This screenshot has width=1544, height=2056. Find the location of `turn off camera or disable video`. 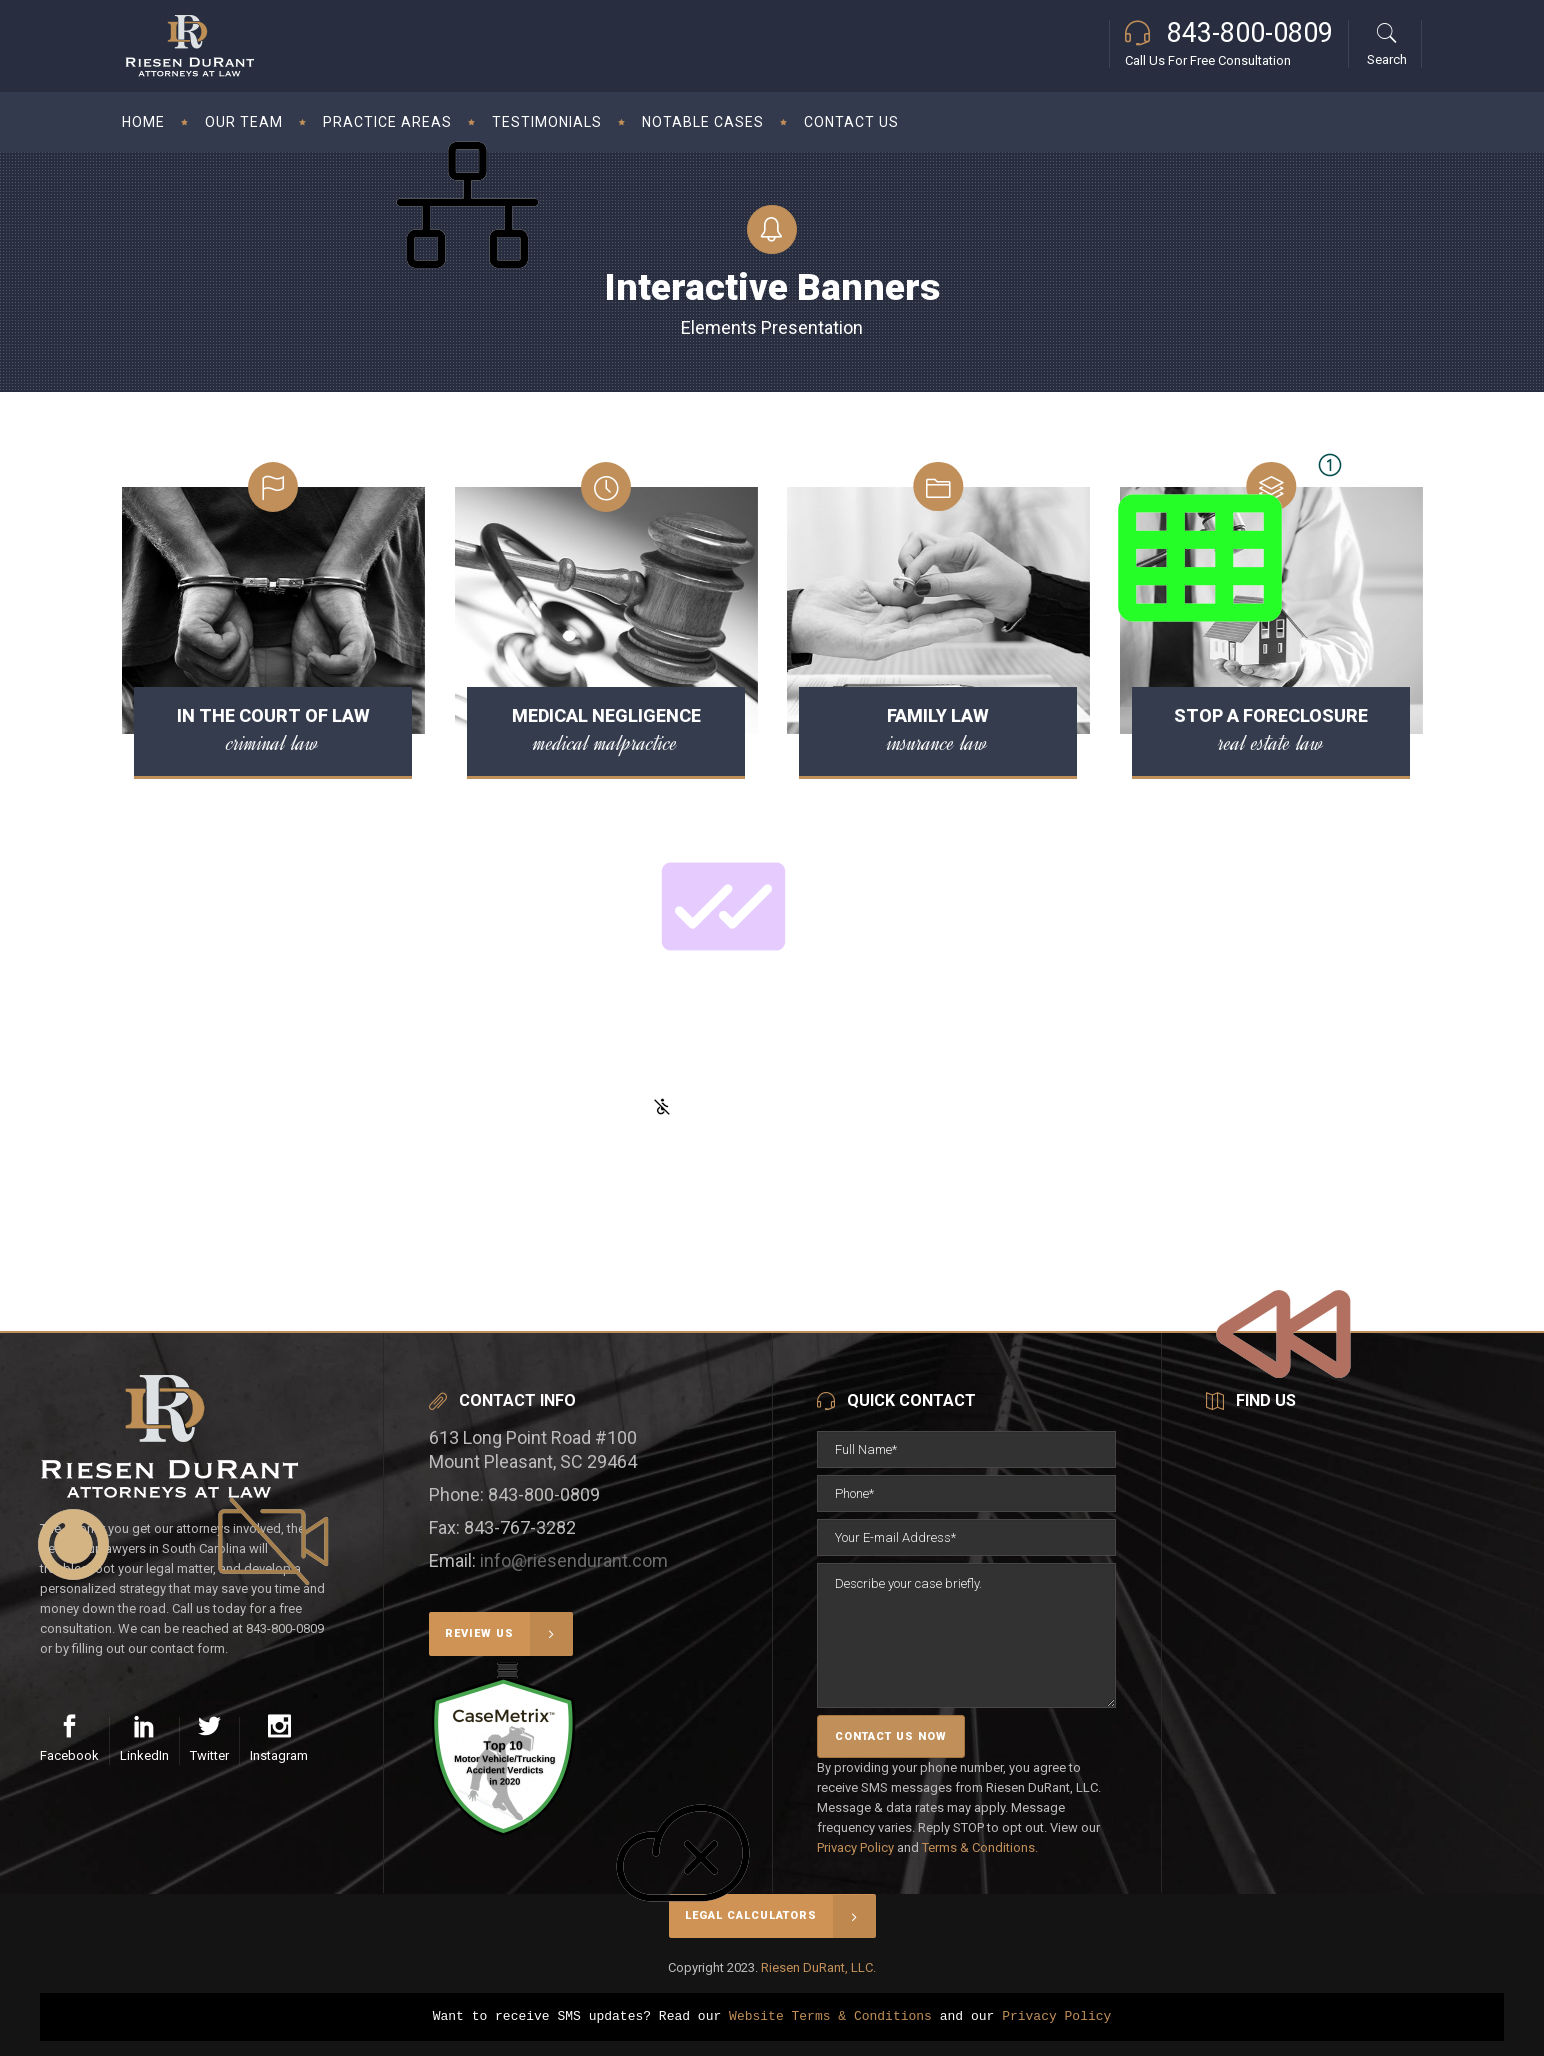

turn off camera or disable video is located at coordinates (269, 1541).